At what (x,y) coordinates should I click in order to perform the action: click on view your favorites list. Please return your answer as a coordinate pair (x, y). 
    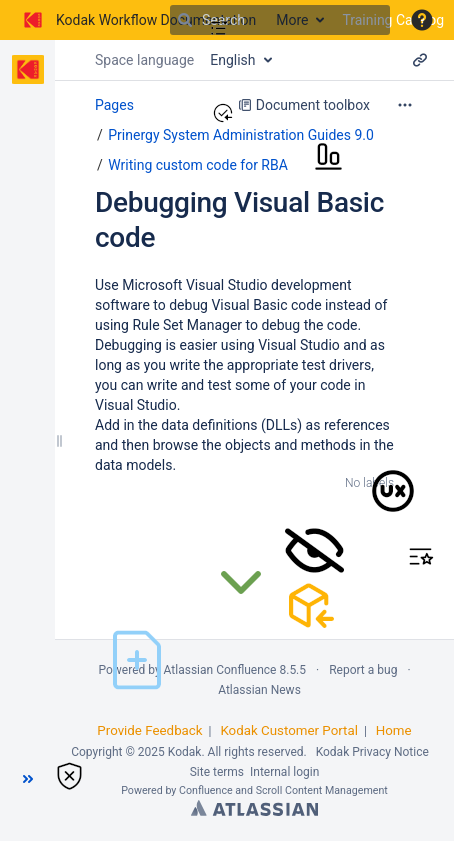
    Looking at the image, I should click on (420, 556).